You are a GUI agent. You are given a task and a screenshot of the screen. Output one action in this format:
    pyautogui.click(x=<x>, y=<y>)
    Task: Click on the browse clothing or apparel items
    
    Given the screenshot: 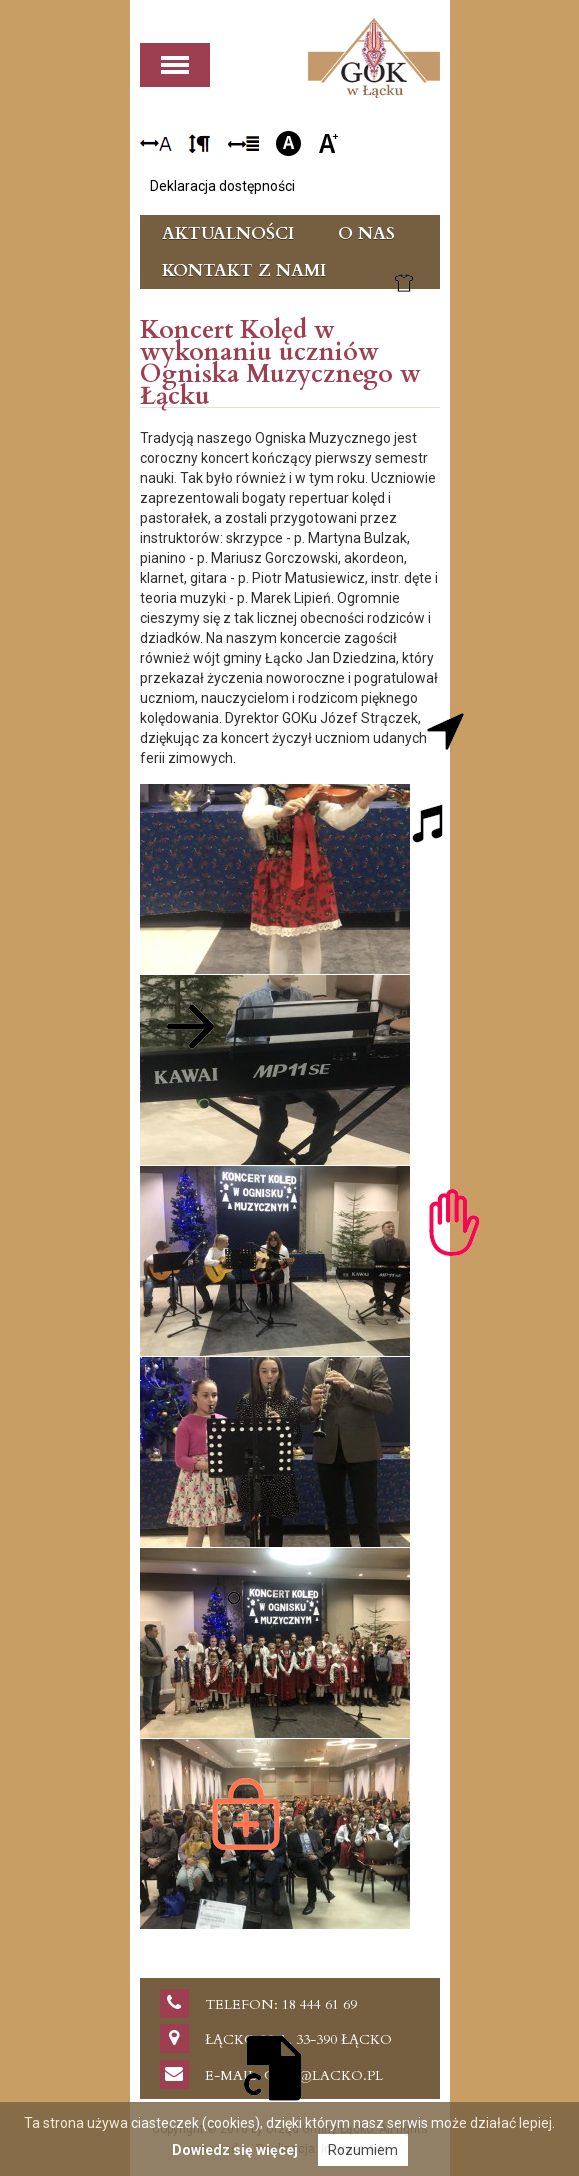 What is the action you would take?
    pyautogui.click(x=404, y=283)
    